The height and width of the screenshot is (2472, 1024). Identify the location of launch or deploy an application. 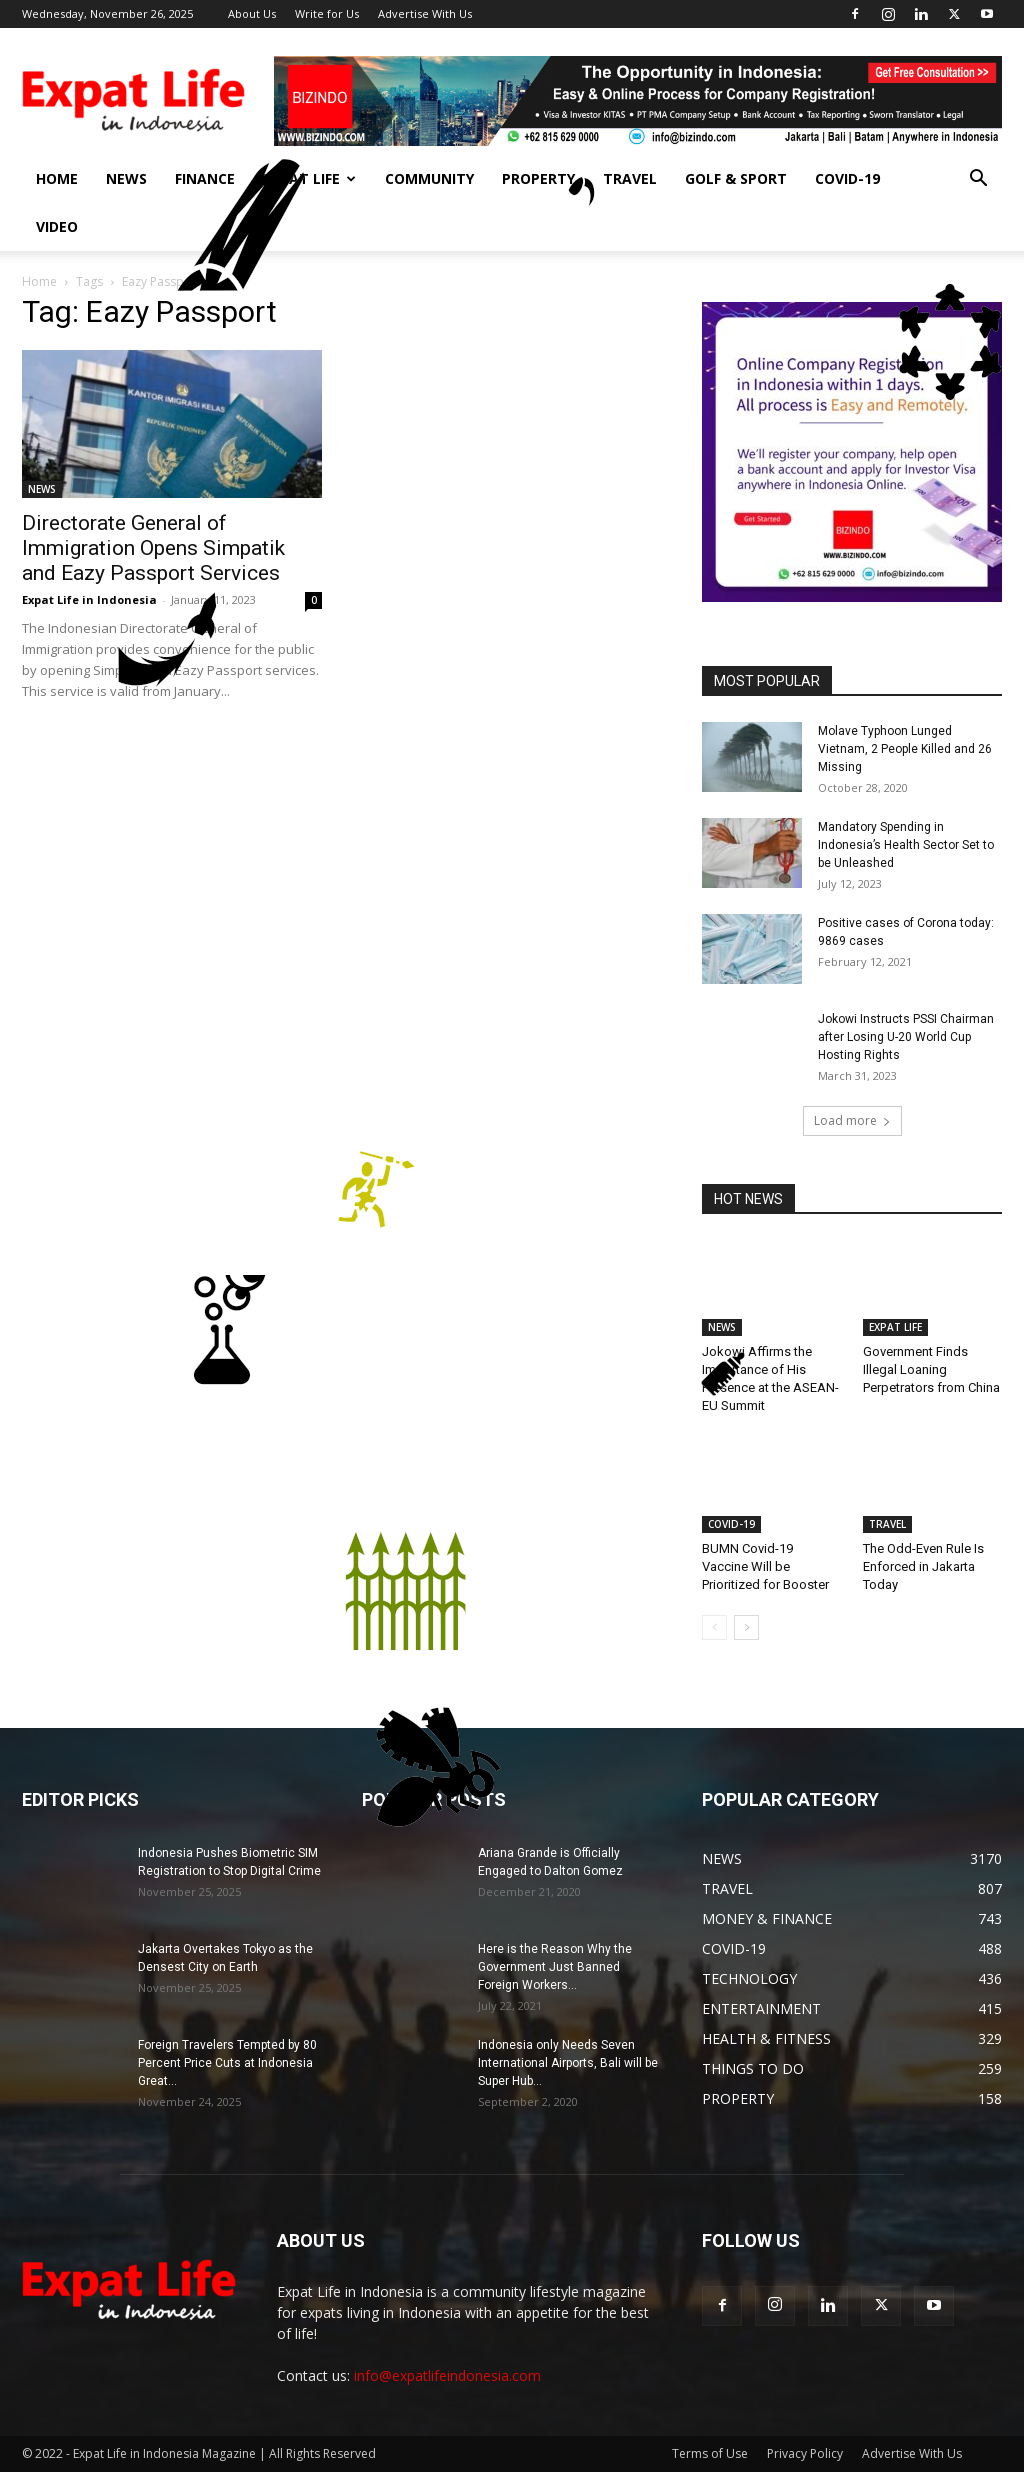
(167, 636).